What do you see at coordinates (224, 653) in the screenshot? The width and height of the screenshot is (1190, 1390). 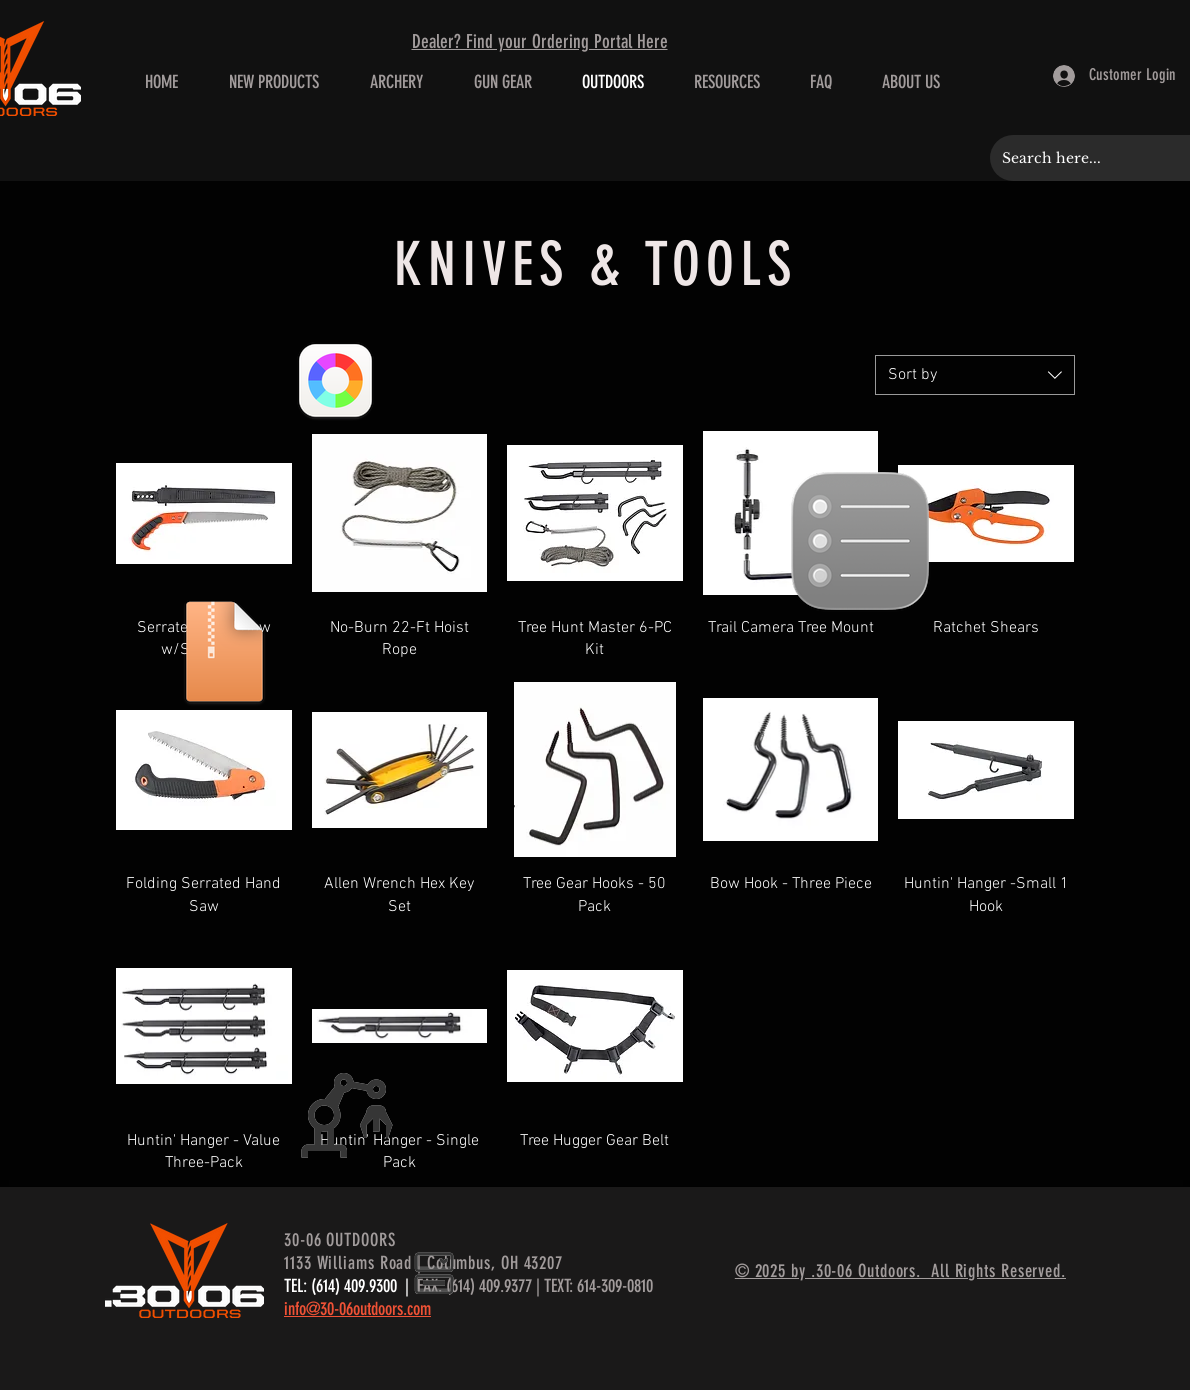 I see `open a compressed archive file` at bounding box center [224, 653].